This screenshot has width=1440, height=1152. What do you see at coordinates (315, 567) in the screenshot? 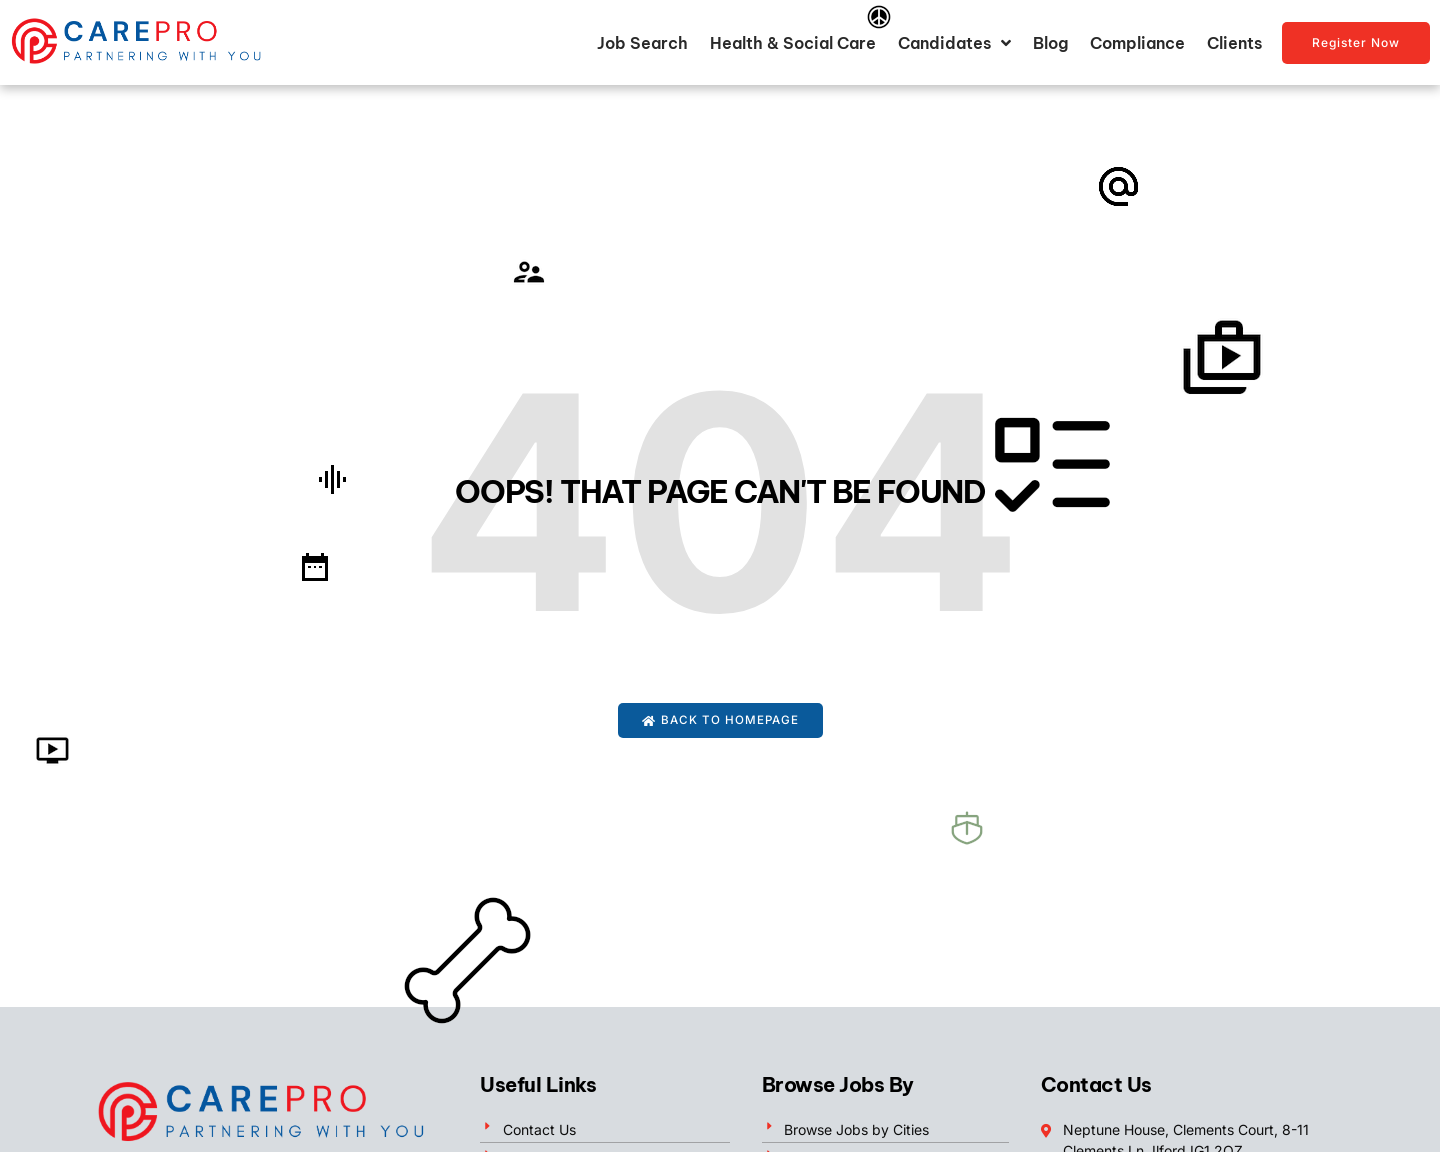
I see `select a date range` at bounding box center [315, 567].